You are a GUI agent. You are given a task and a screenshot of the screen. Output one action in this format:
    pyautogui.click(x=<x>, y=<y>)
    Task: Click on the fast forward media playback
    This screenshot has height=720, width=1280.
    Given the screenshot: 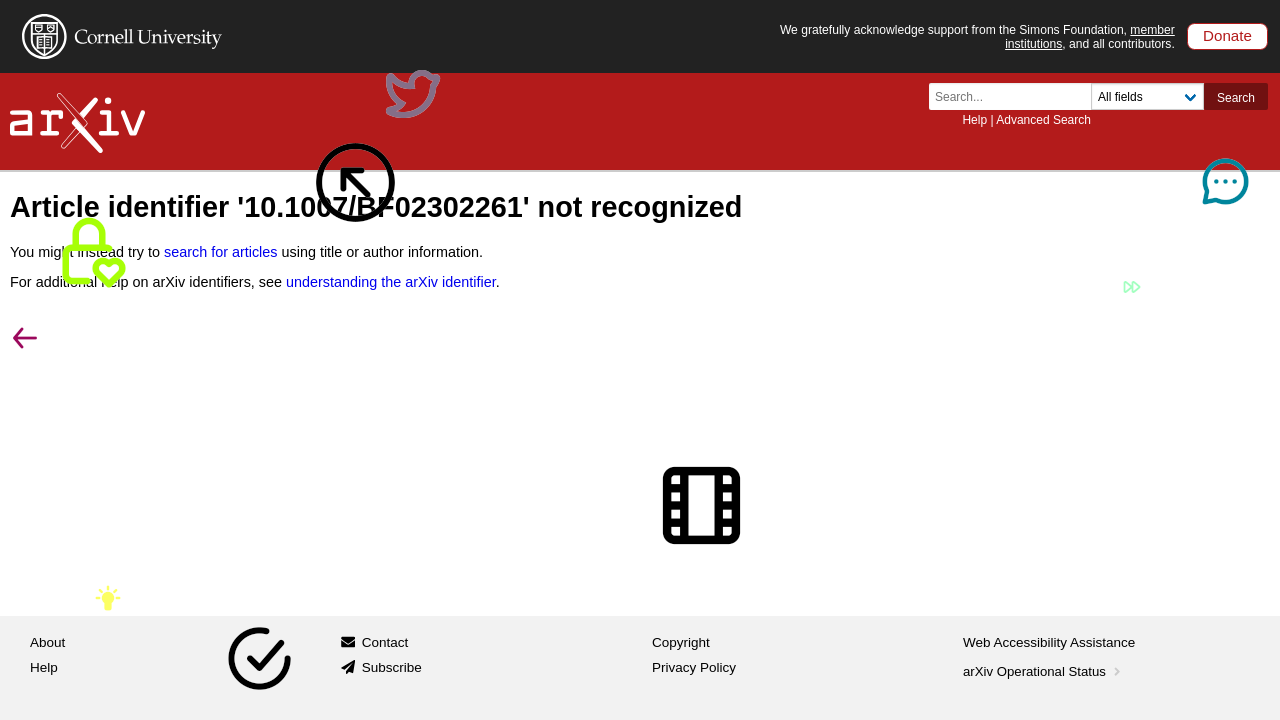 What is the action you would take?
    pyautogui.click(x=1131, y=287)
    